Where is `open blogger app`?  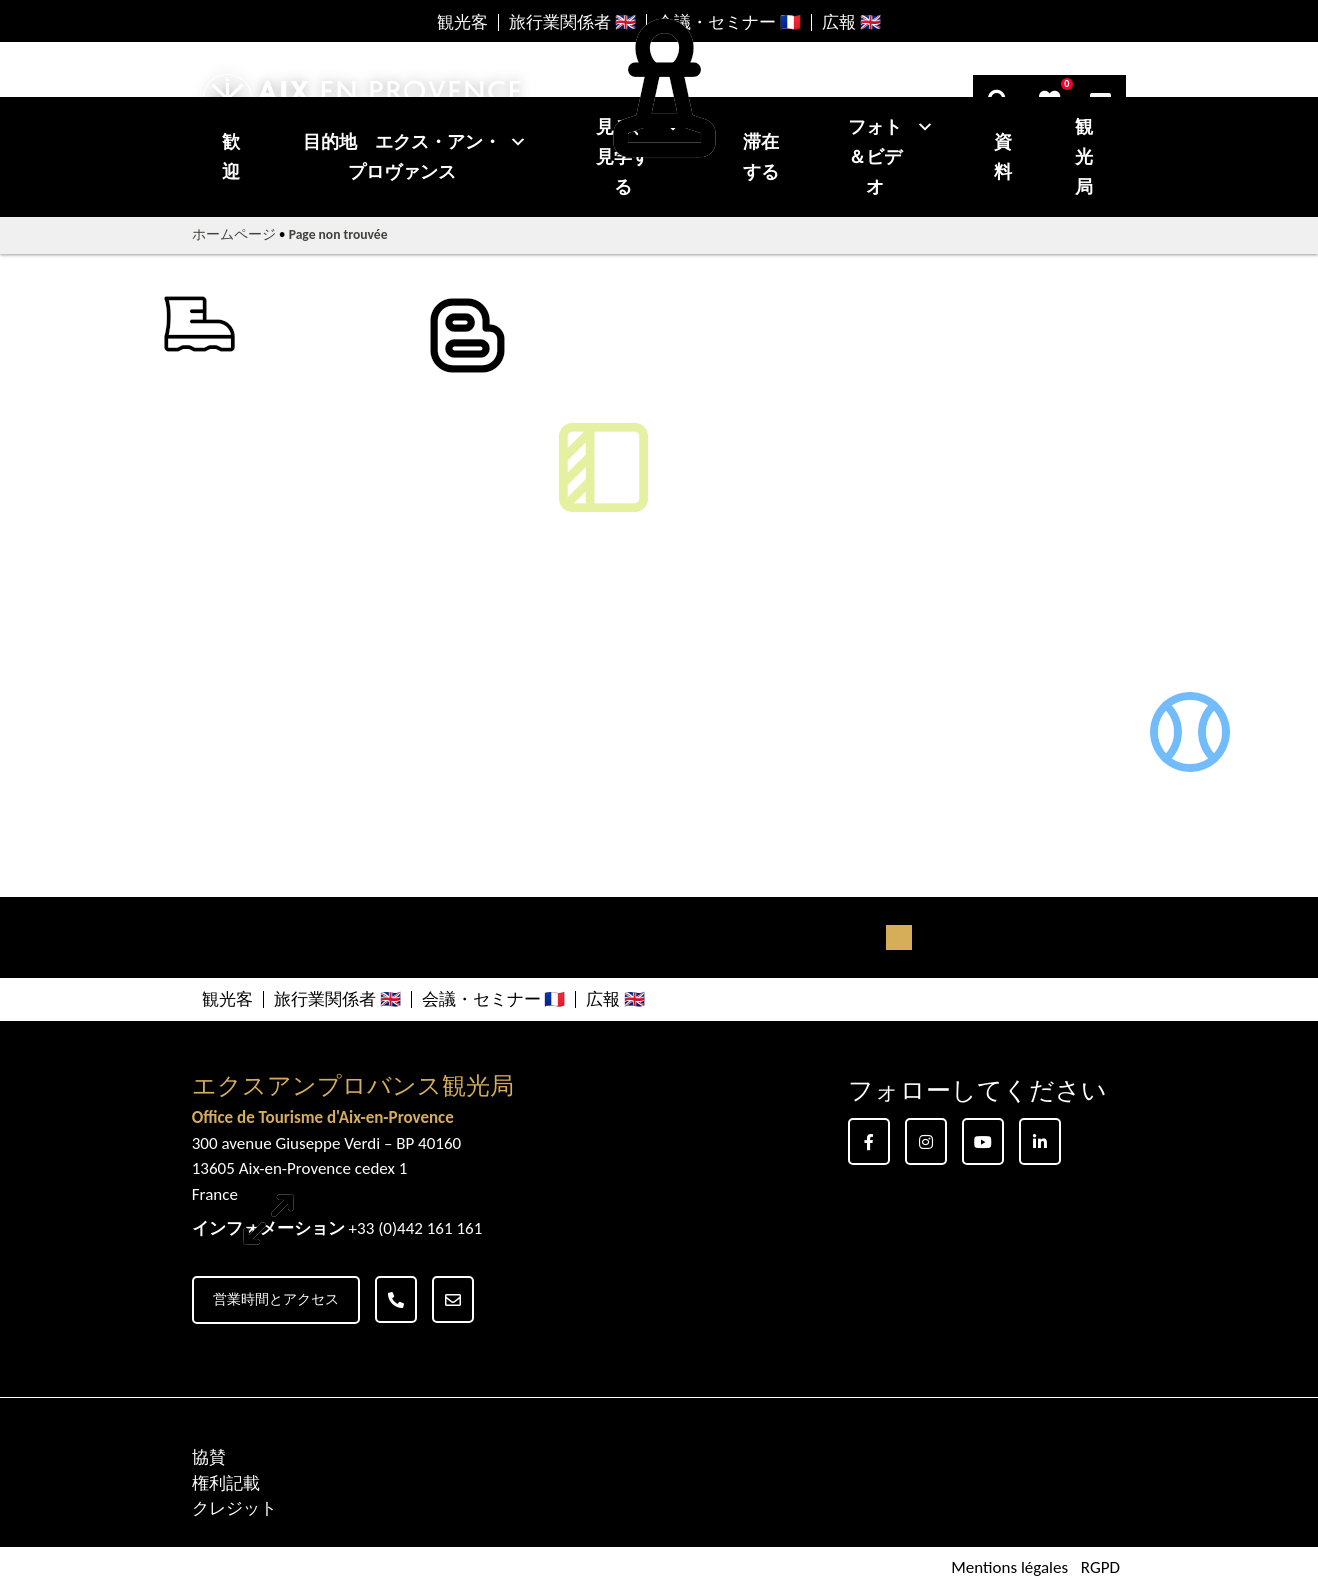
open blogger app is located at coordinates (467, 335).